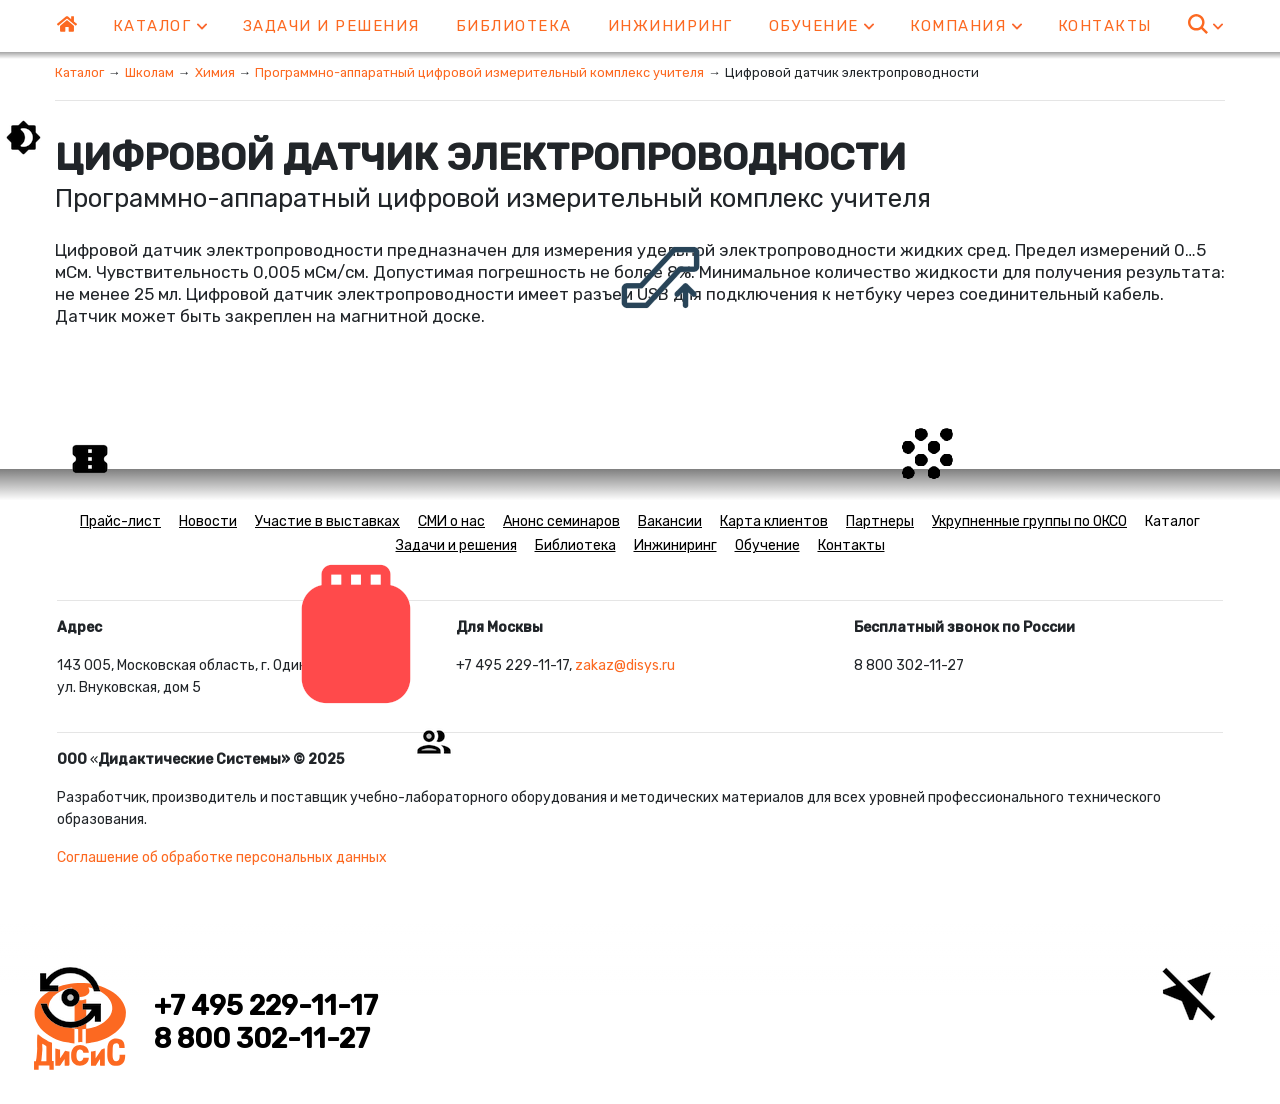  I want to click on store or save items in a container, so click(356, 634).